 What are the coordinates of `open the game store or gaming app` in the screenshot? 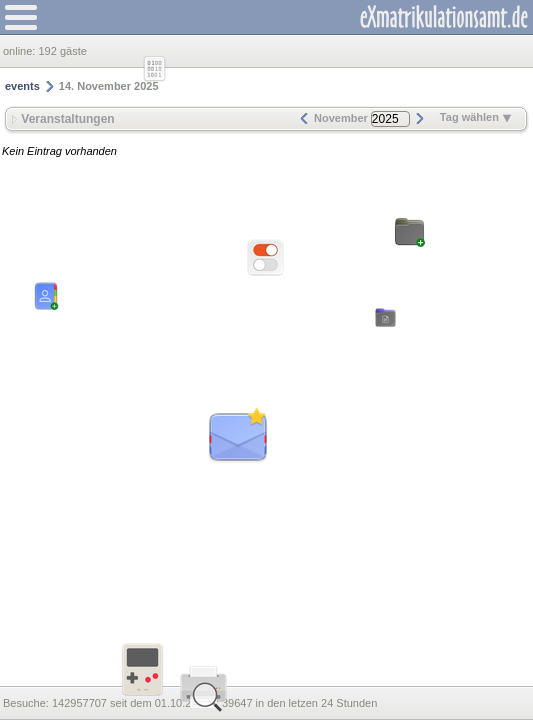 It's located at (142, 669).